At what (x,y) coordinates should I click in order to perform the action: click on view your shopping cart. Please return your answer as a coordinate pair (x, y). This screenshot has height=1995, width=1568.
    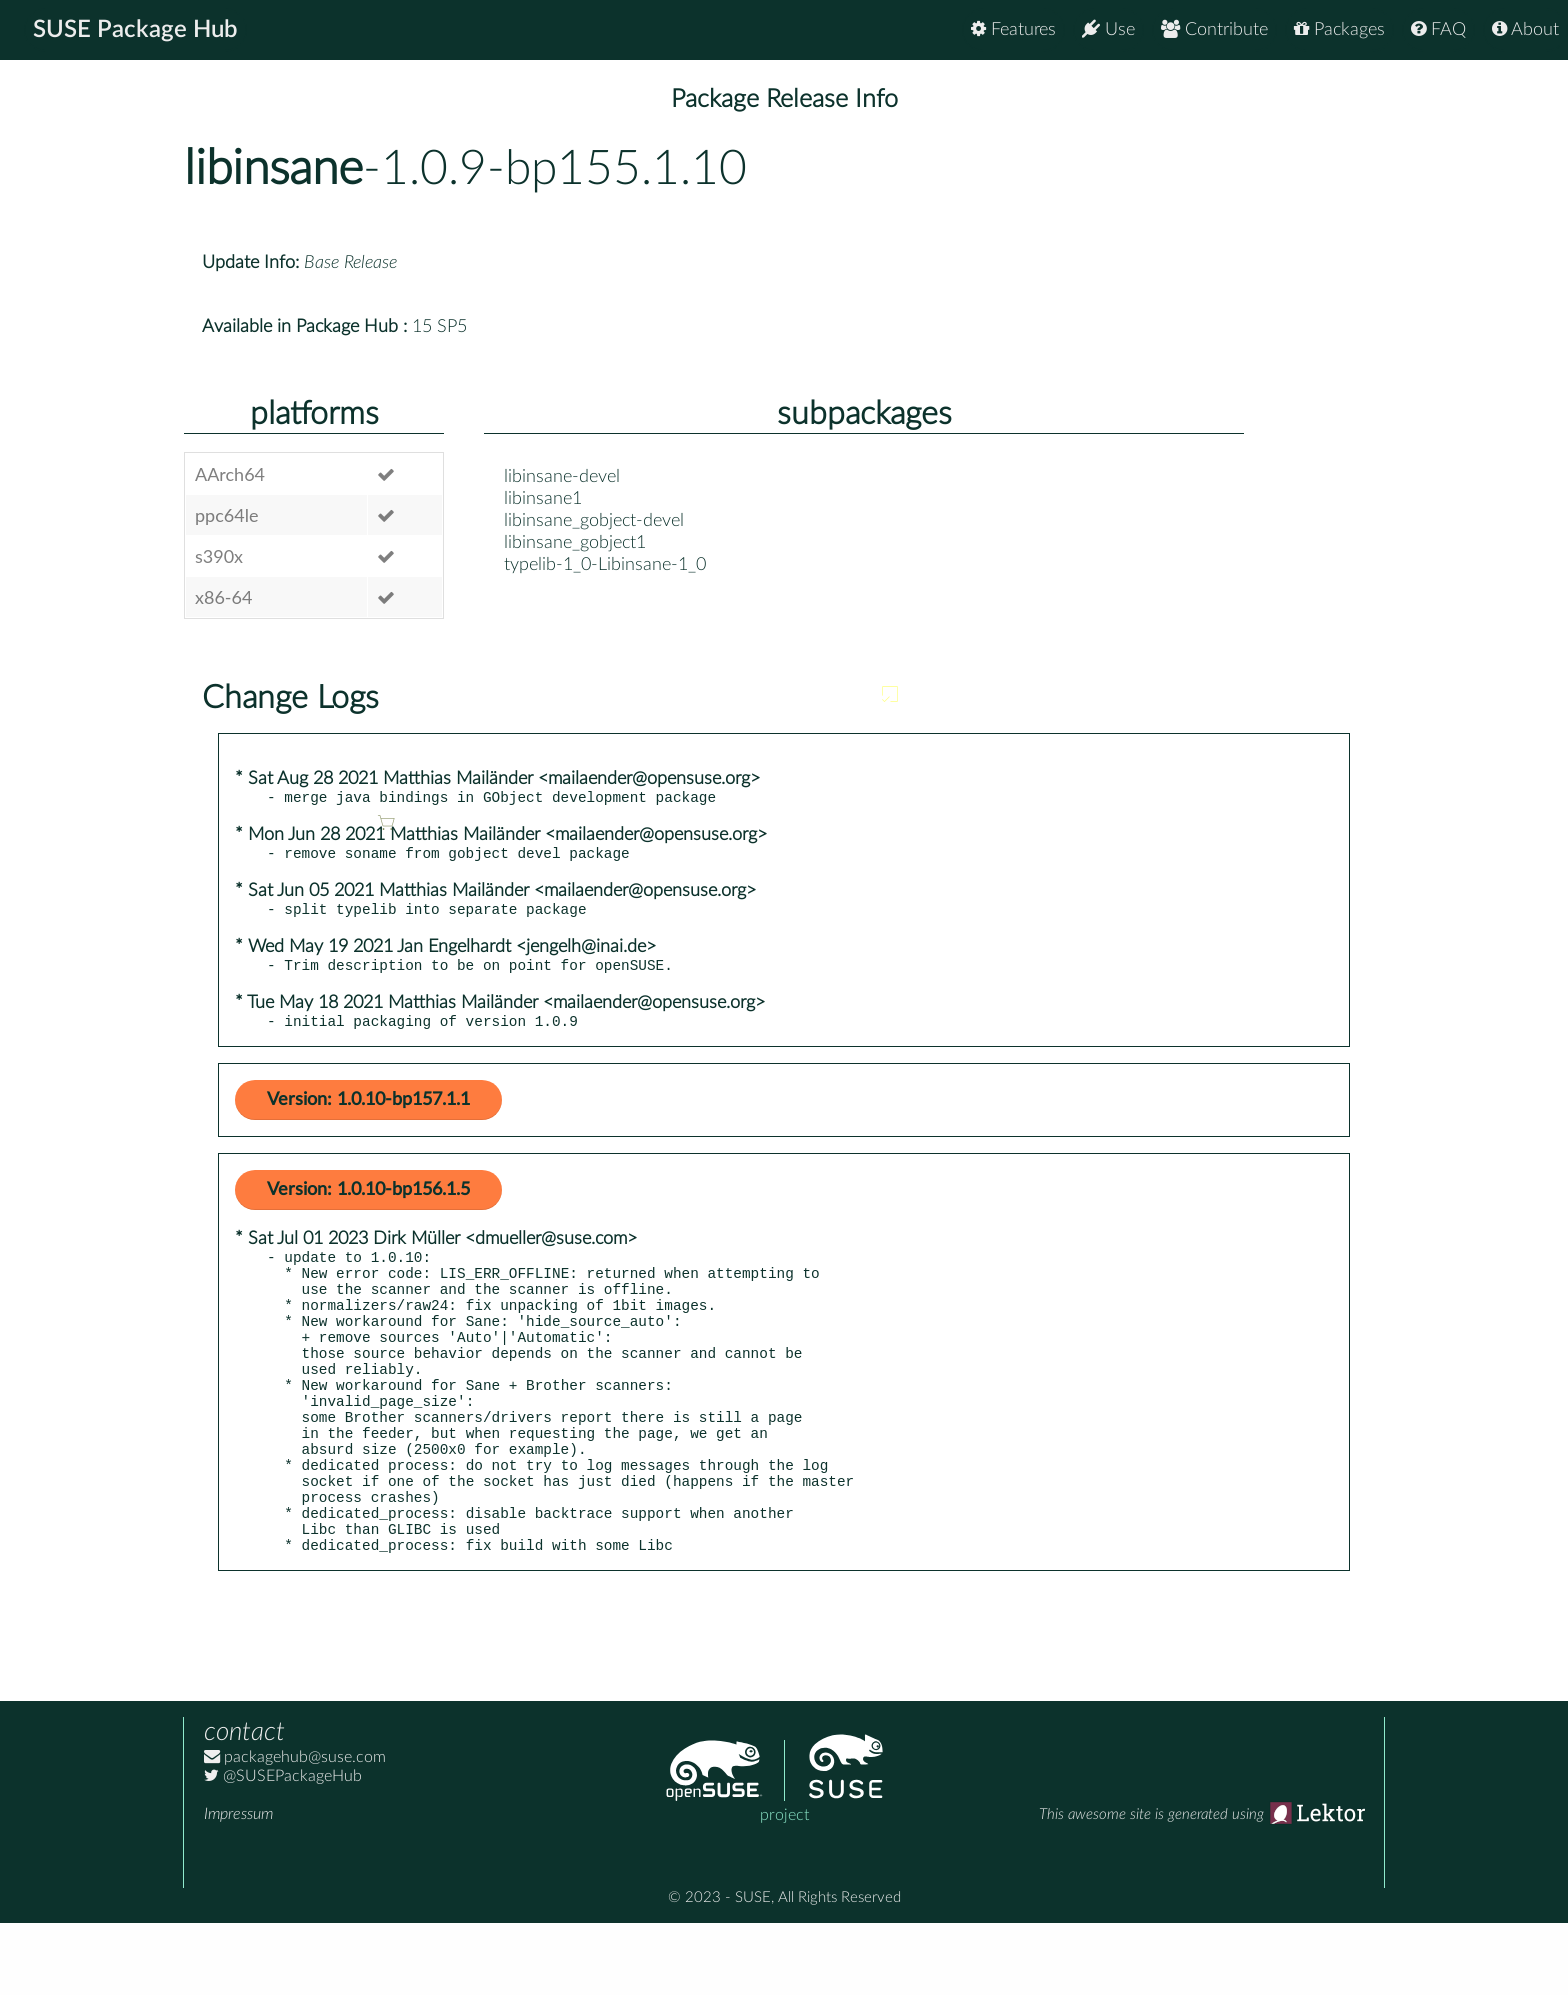
    Looking at the image, I should click on (386, 822).